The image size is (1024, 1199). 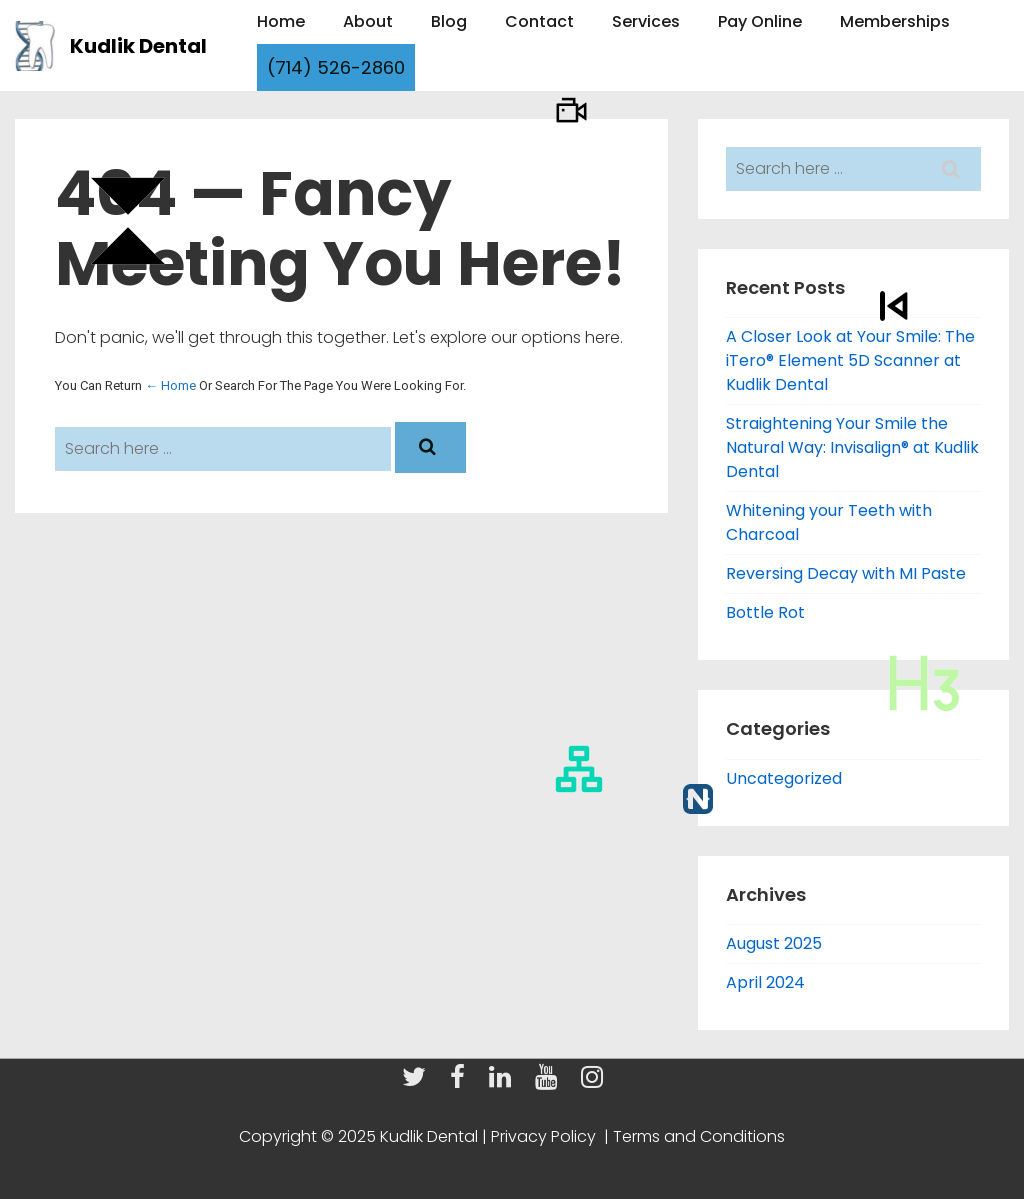 I want to click on start recording a video, so click(x=571, y=111).